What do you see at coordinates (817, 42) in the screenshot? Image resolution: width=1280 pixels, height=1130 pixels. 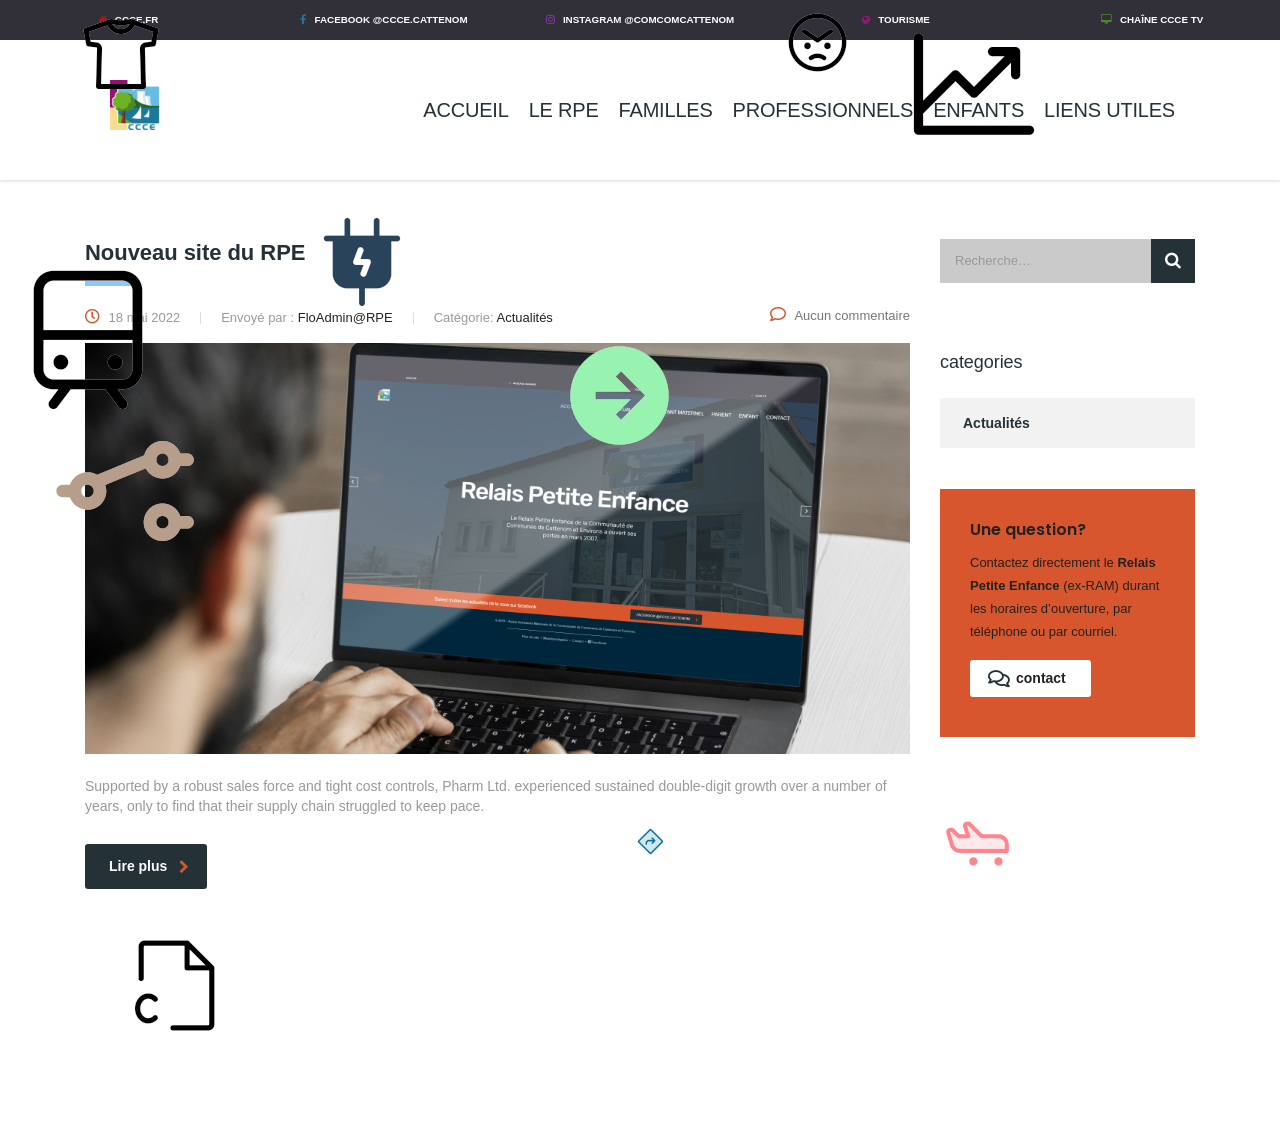 I see `react with anger to a post or message` at bounding box center [817, 42].